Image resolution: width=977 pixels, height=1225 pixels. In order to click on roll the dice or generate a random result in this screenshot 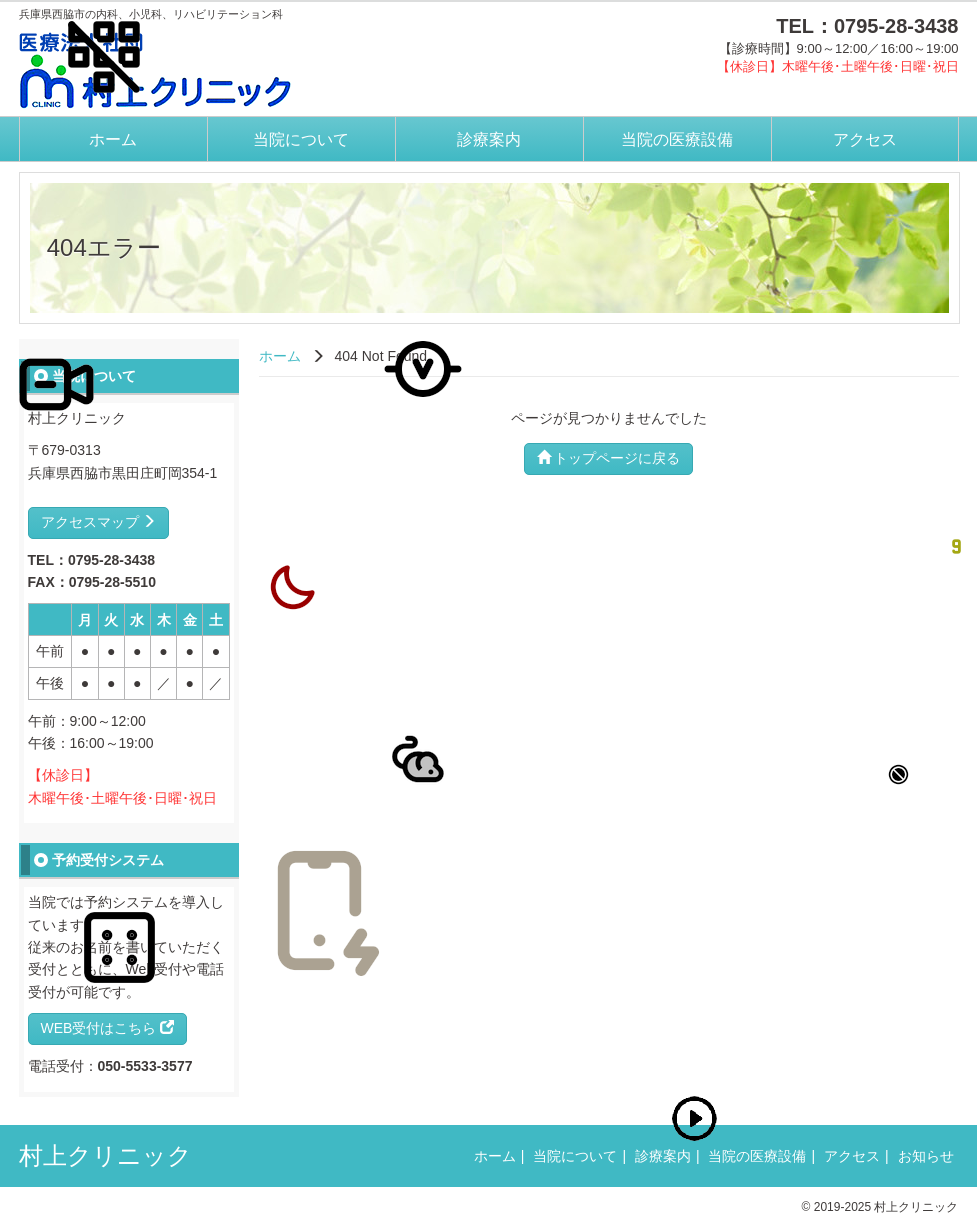, I will do `click(119, 947)`.